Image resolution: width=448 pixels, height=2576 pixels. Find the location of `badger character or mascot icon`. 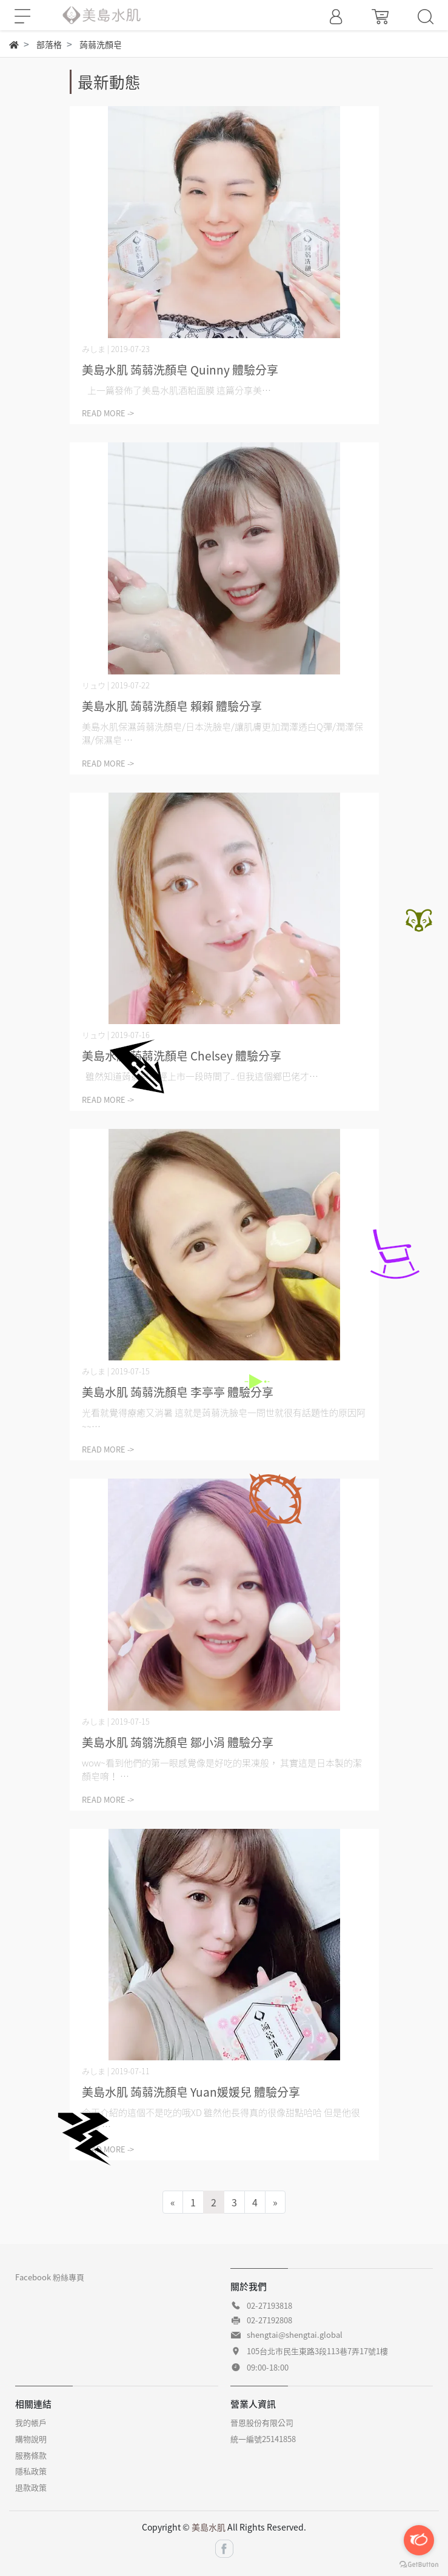

badger character or mascot icon is located at coordinates (419, 920).